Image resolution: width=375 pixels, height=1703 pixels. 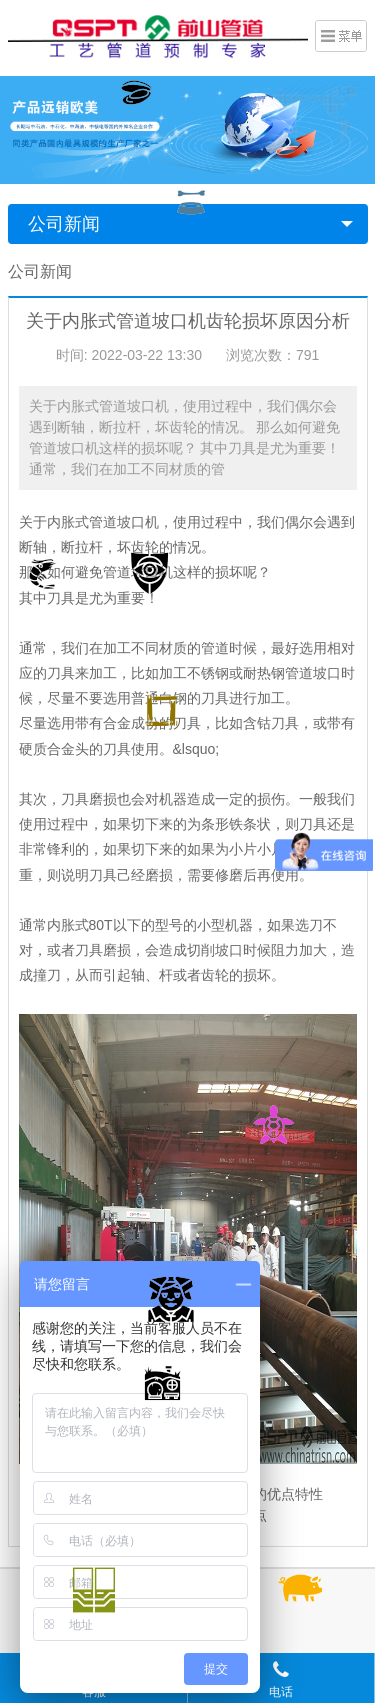 What do you see at coordinates (136, 92) in the screenshot?
I see `indicates seafood or shellfish category` at bounding box center [136, 92].